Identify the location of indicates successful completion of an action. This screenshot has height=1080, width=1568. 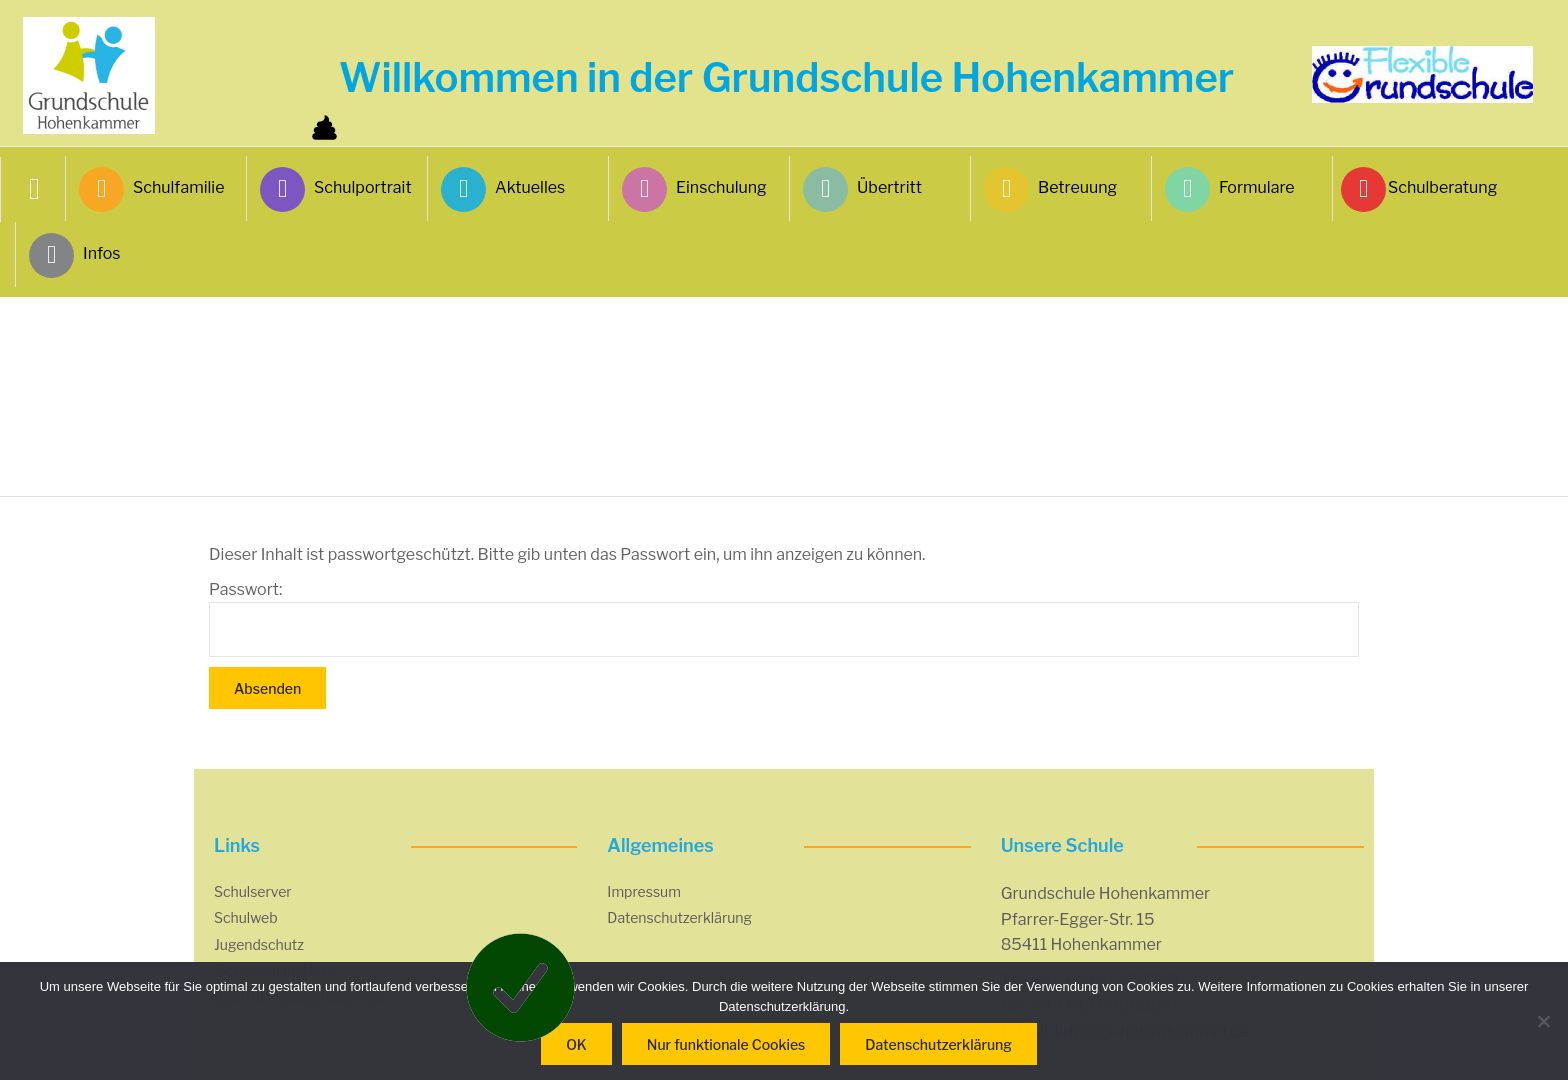
(520, 987).